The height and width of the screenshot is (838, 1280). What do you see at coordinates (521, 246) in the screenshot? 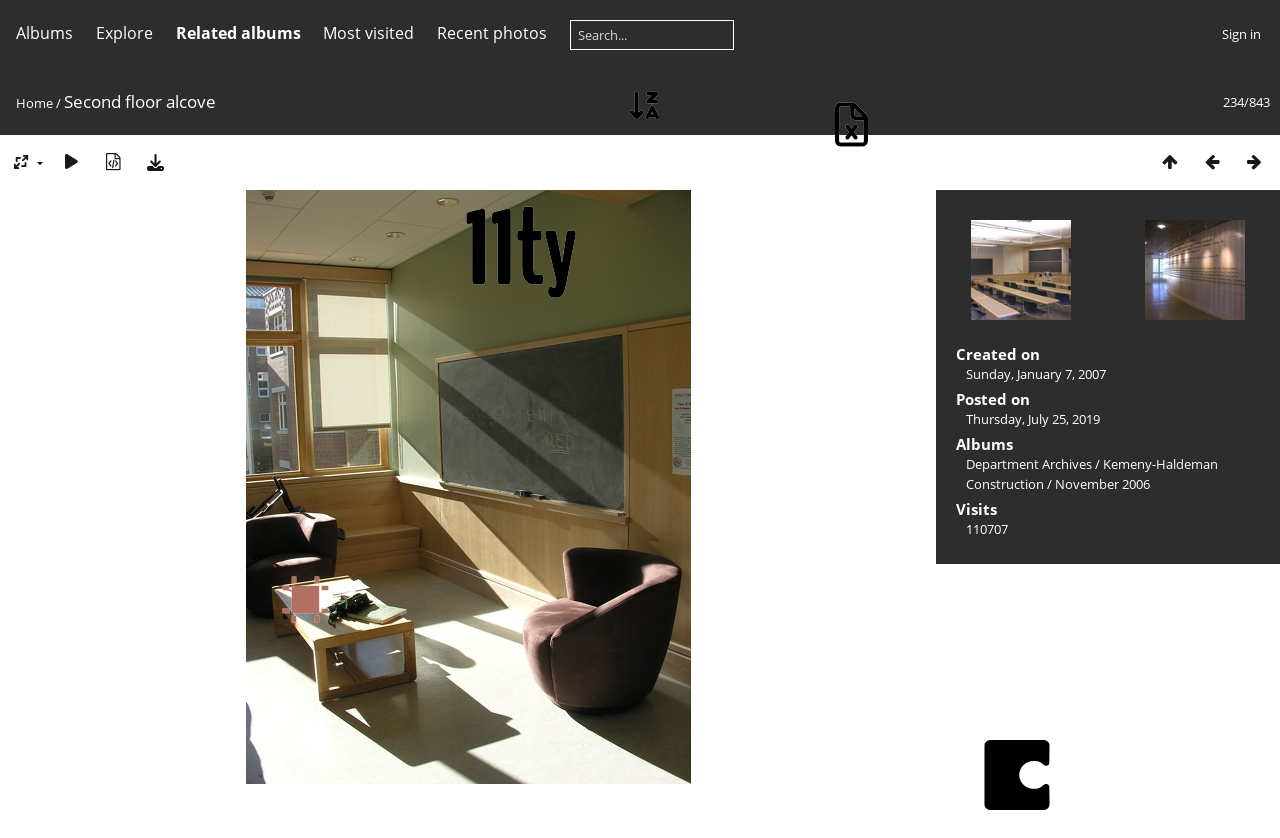
I see `Eleventy static site generator logo` at bounding box center [521, 246].